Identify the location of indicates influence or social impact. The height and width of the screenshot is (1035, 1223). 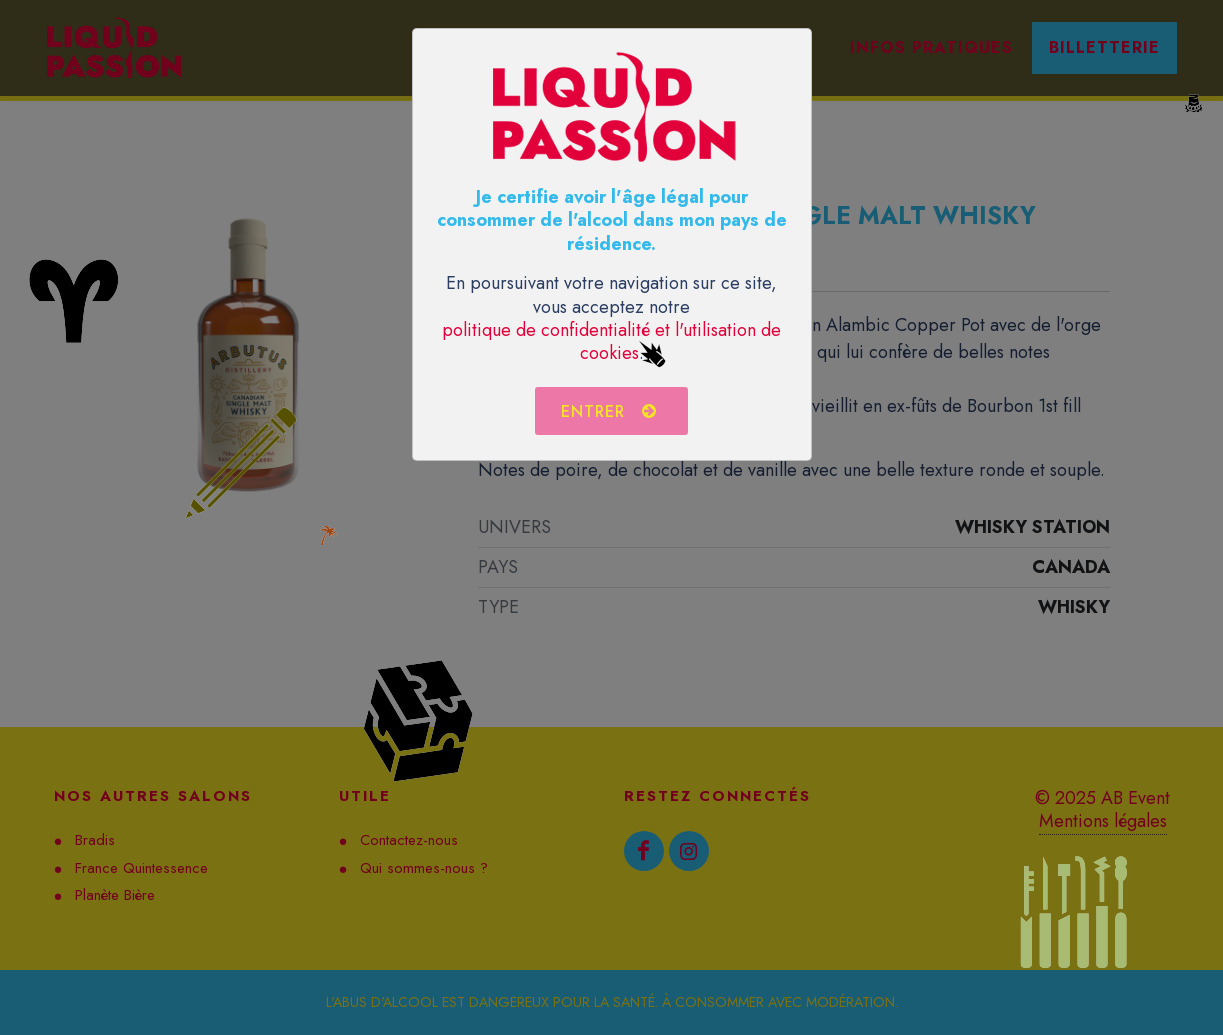
(652, 354).